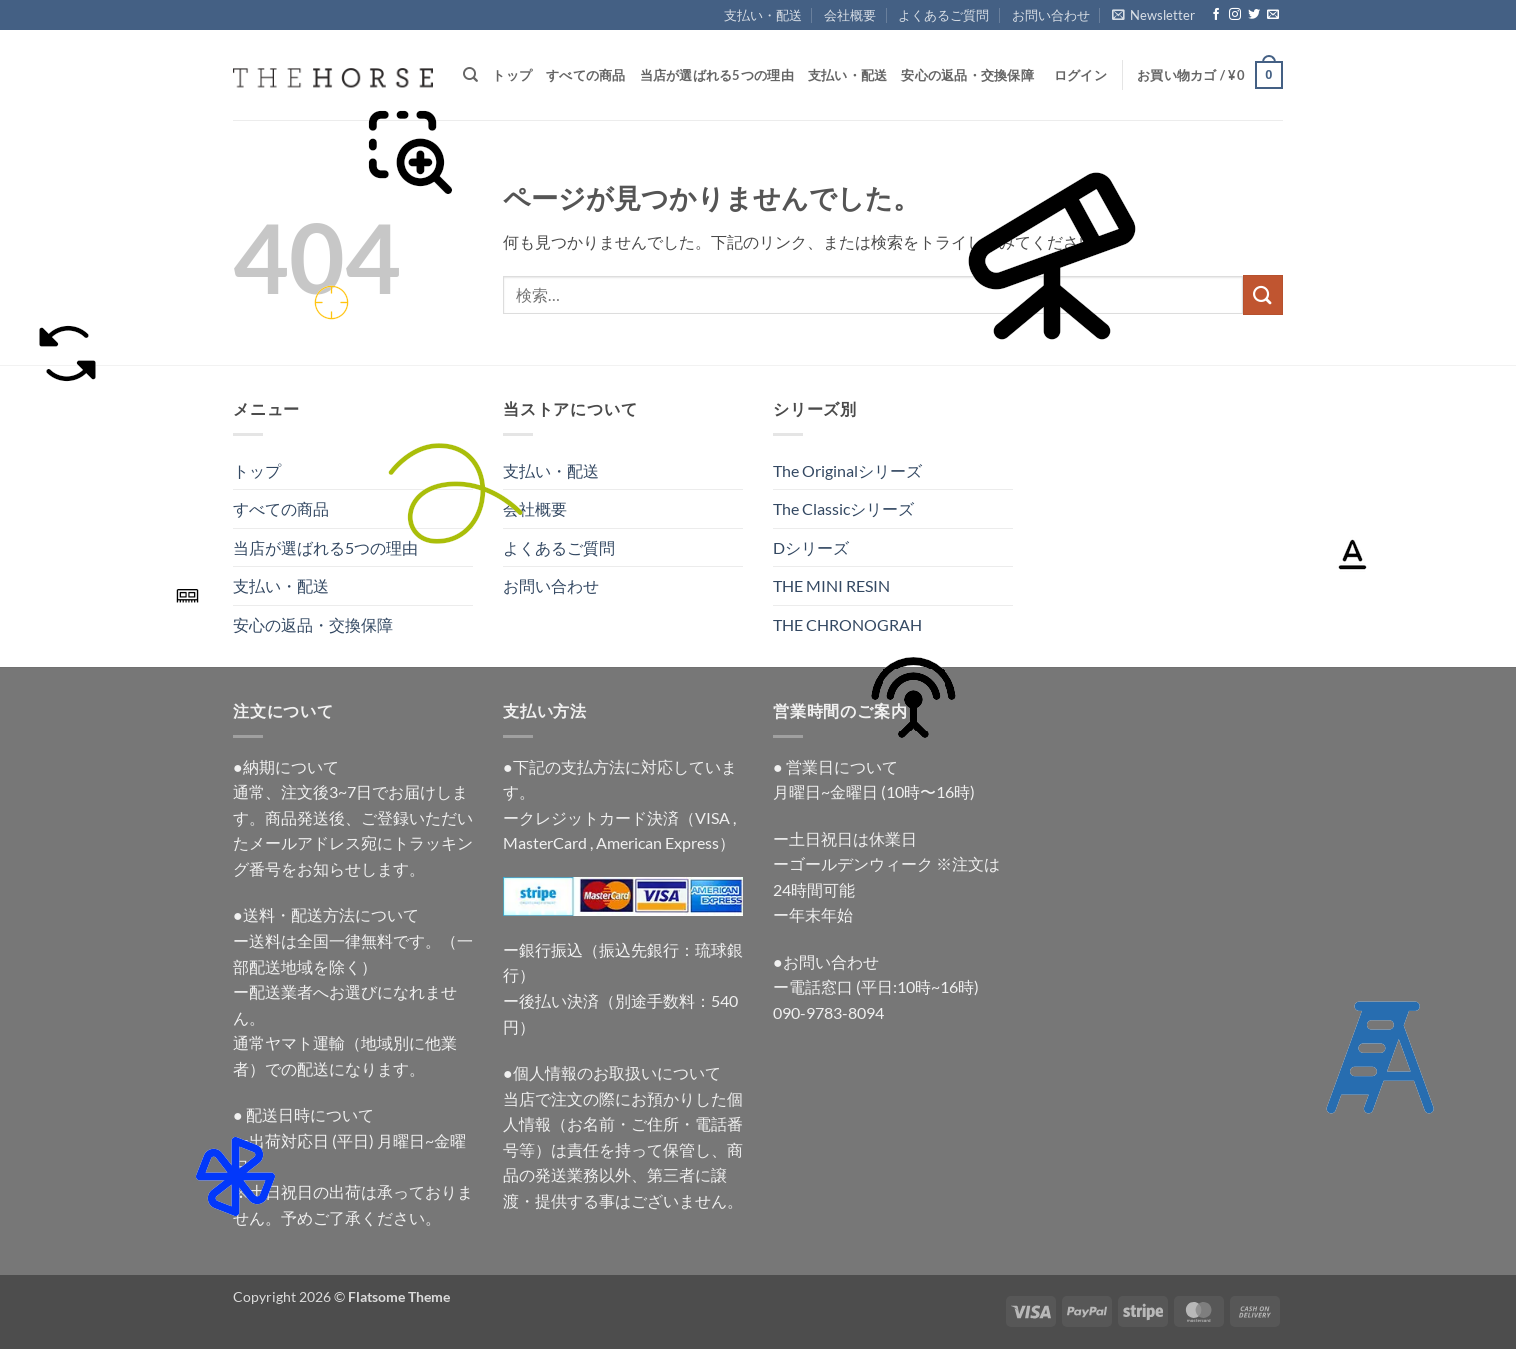 This screenshot has height=1349, width=1516. I want to click on access antenna or broadcast settings, so click(913, 699).